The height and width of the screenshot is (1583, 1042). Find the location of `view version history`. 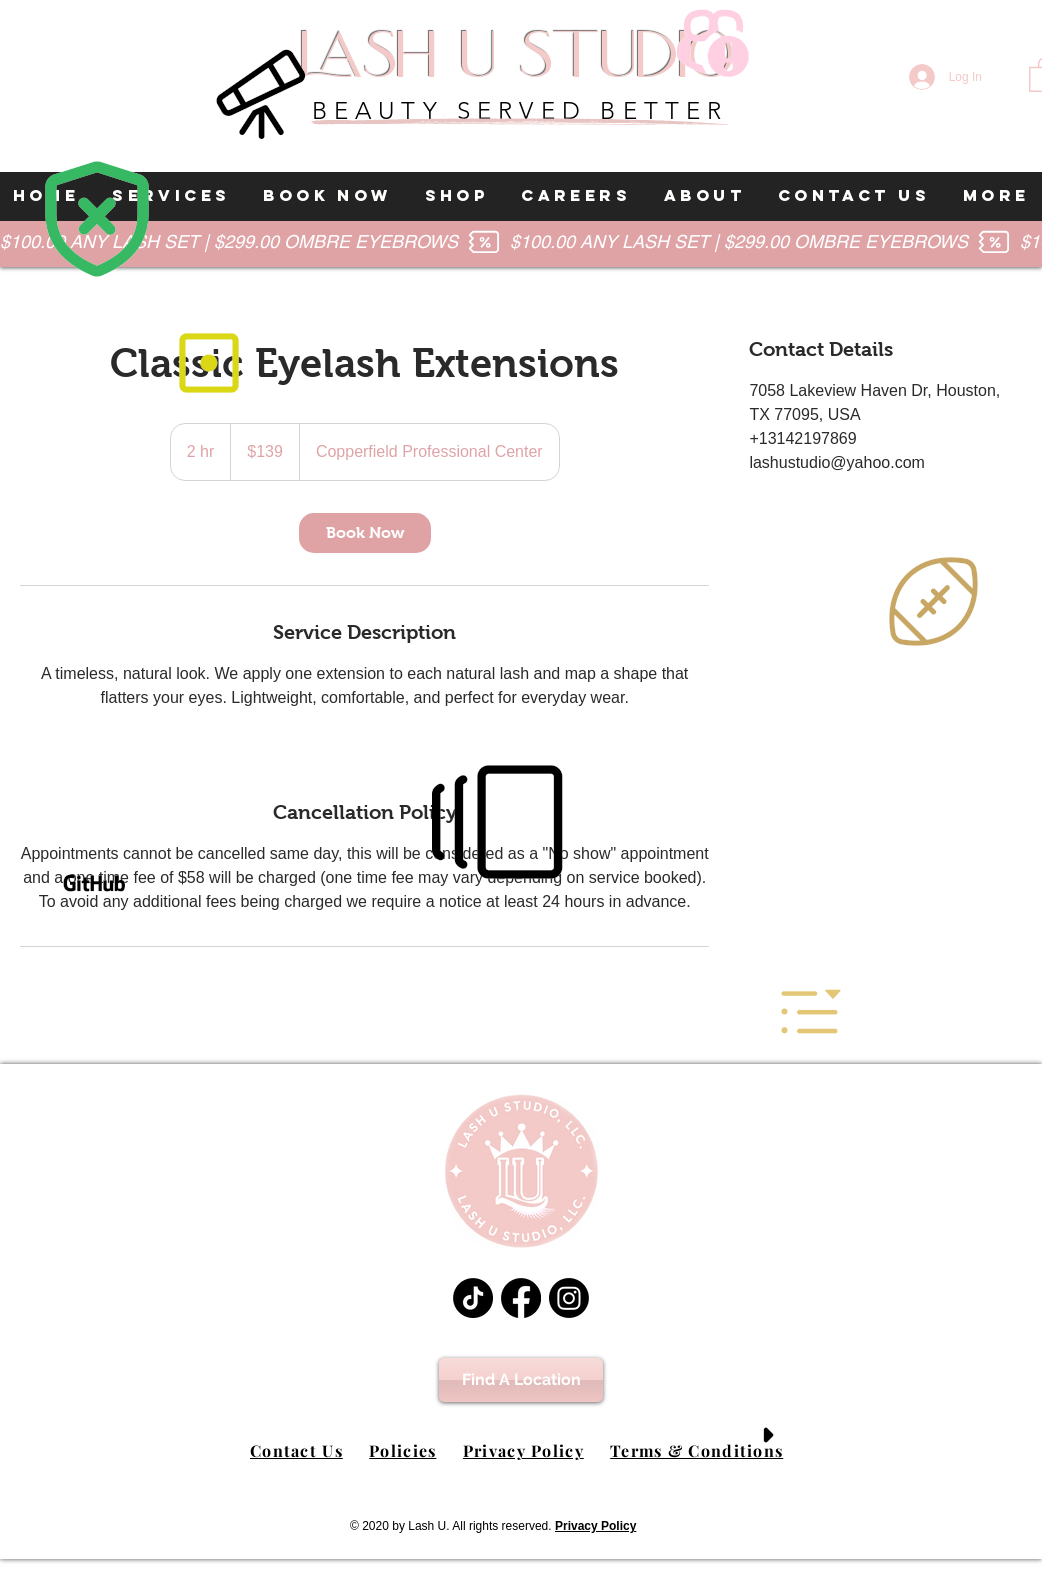

view version history is located at coordinates (500, 822).